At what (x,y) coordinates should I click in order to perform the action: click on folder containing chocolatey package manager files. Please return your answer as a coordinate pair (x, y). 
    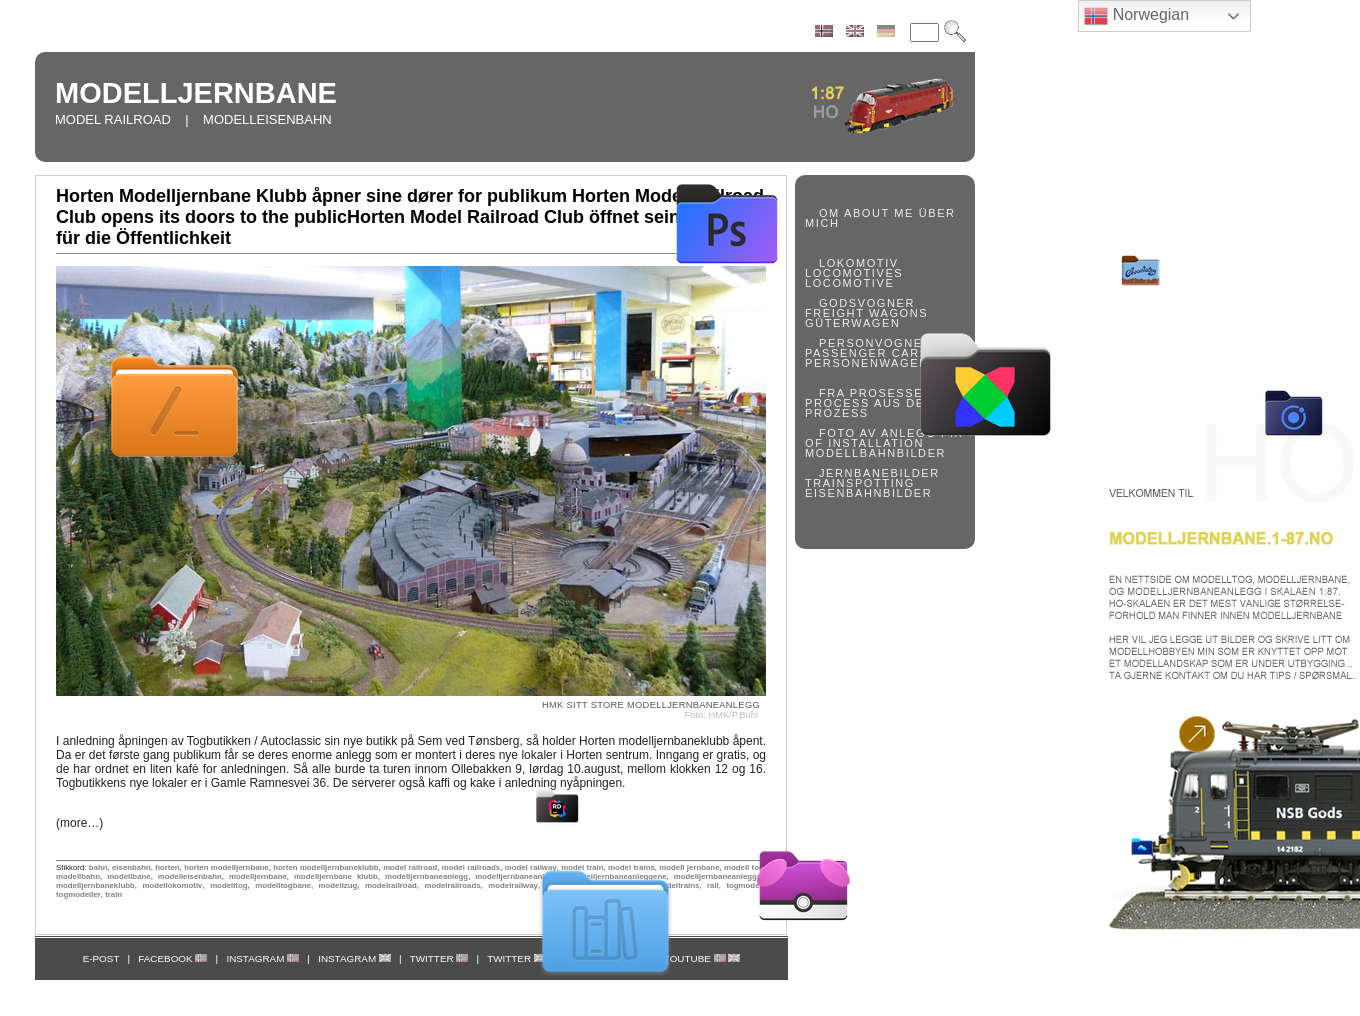
    Looking at the image, I should click on (1140, 271).